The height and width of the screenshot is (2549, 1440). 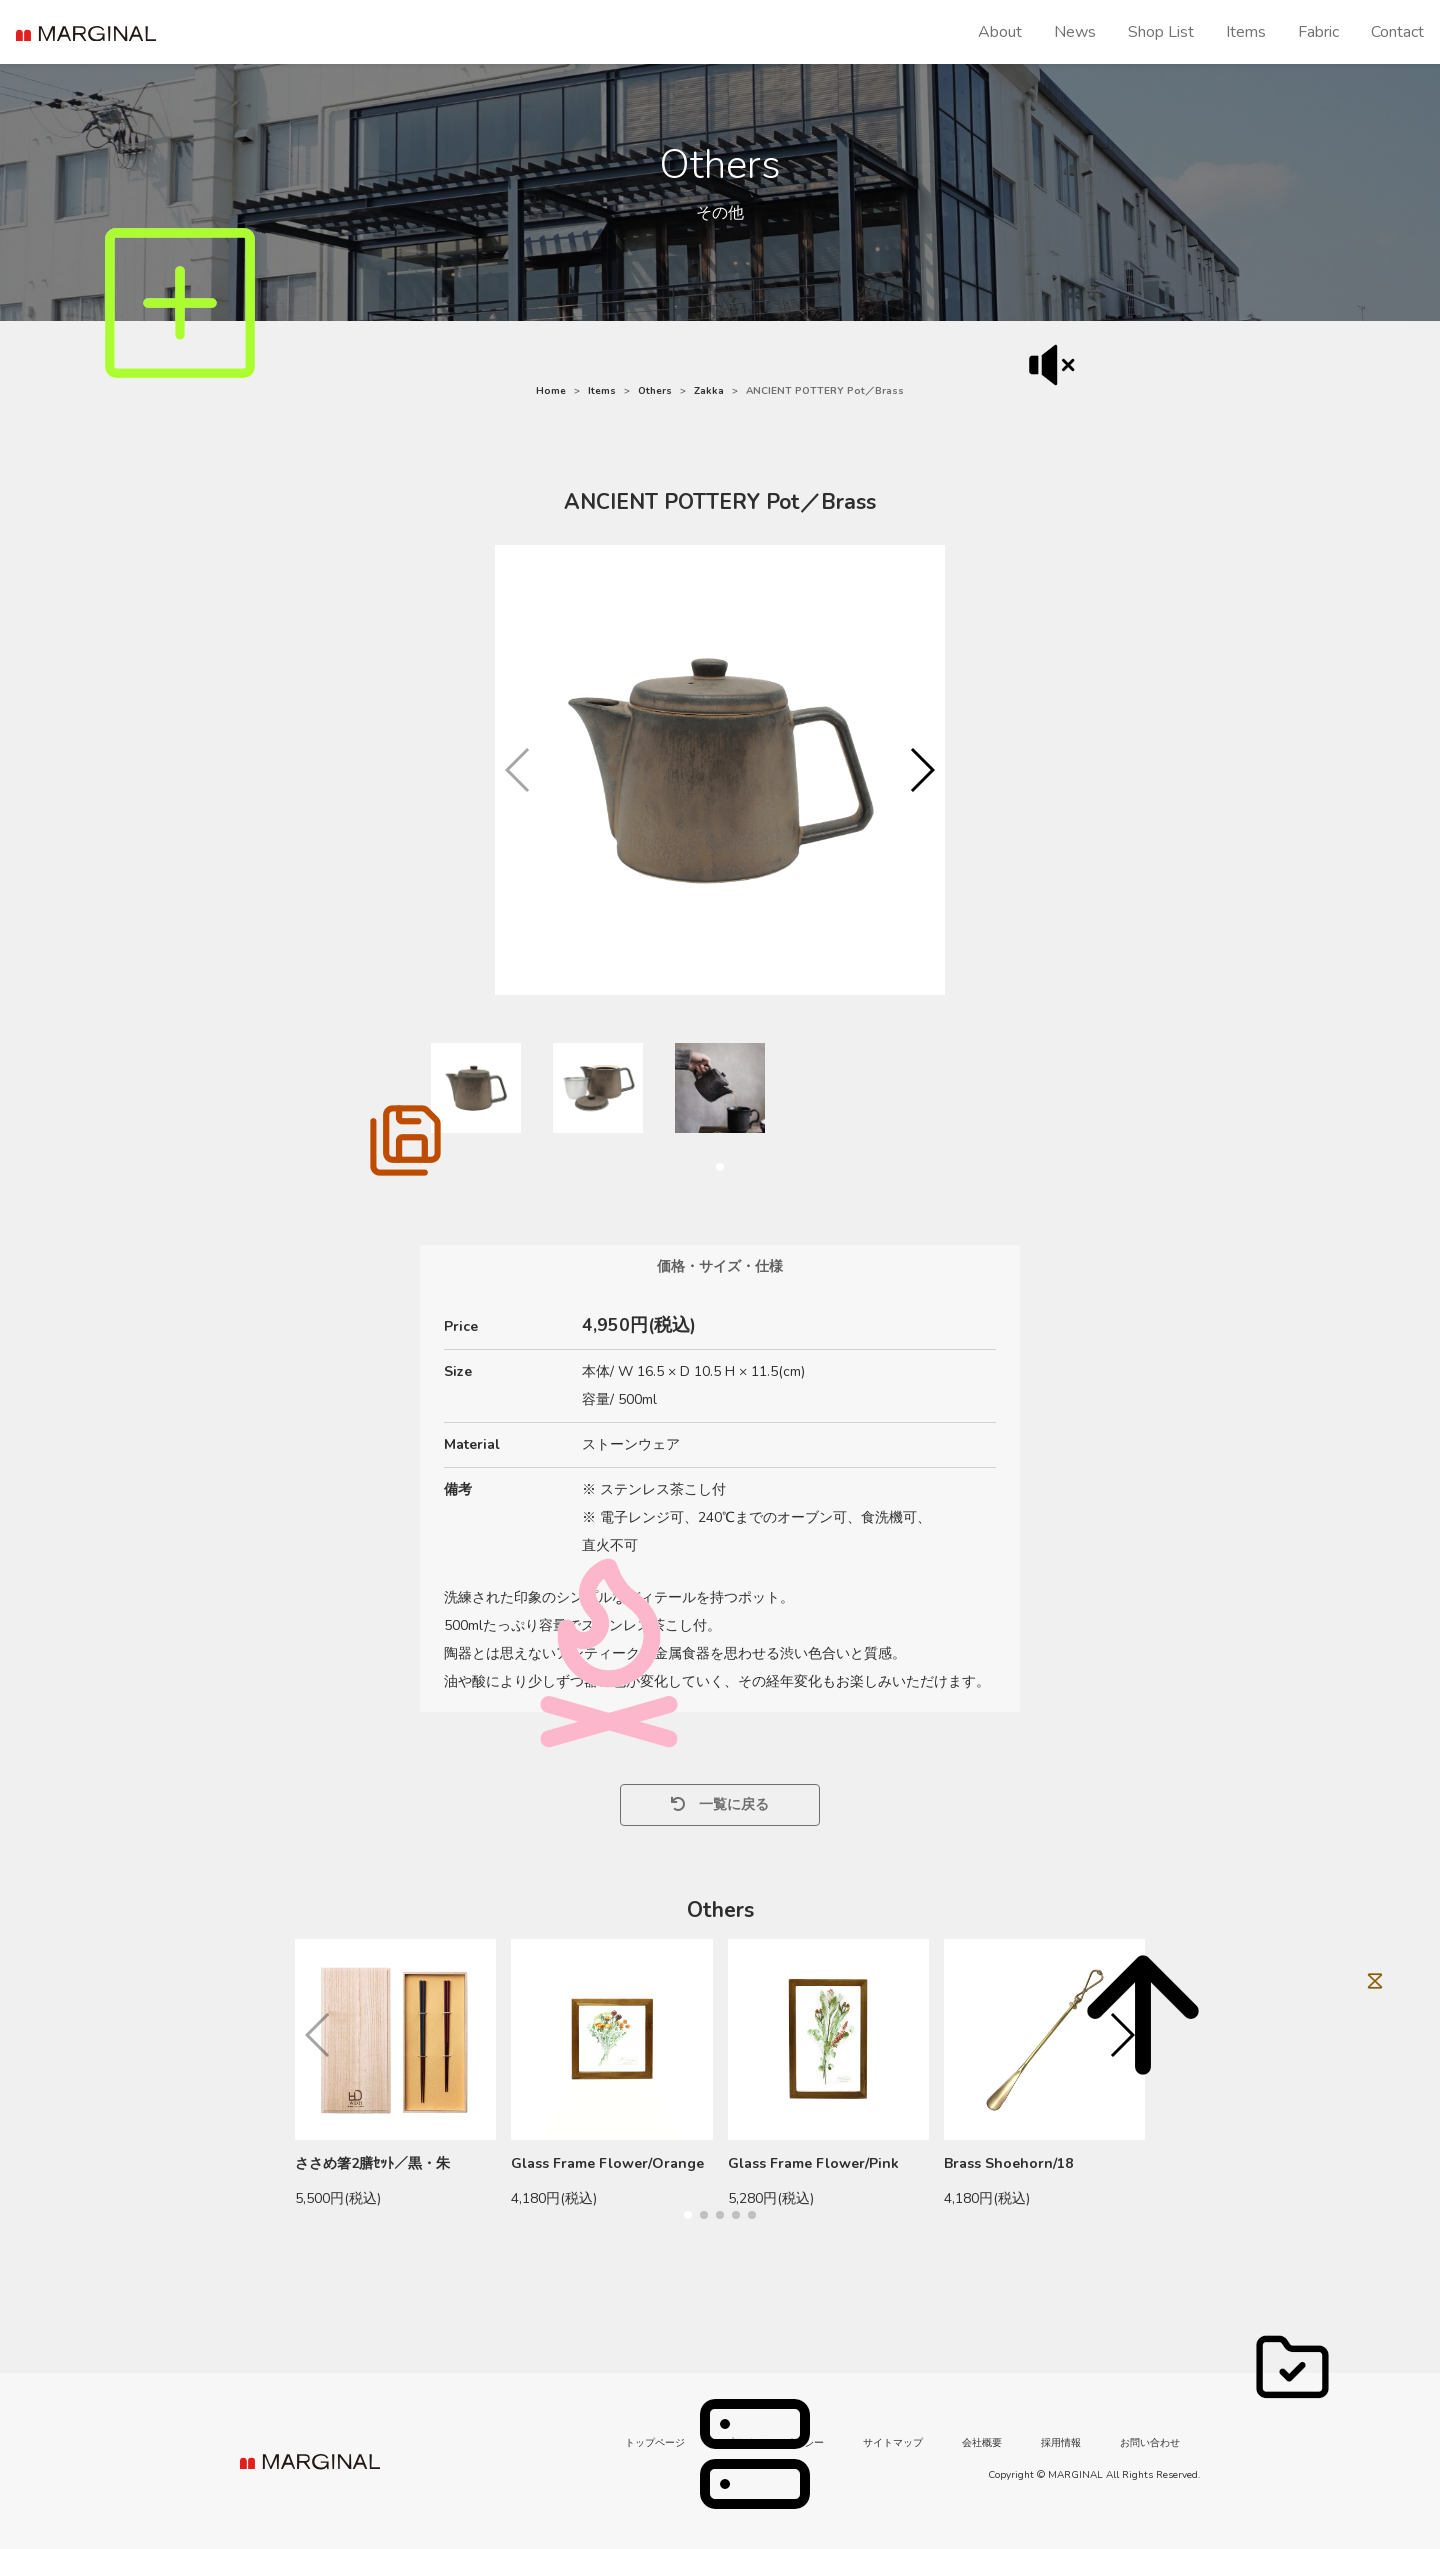 What do you see at coordinates (180, 303) in the screenshot?
I see `add a new item or entry` at bounding box center [180, 303].